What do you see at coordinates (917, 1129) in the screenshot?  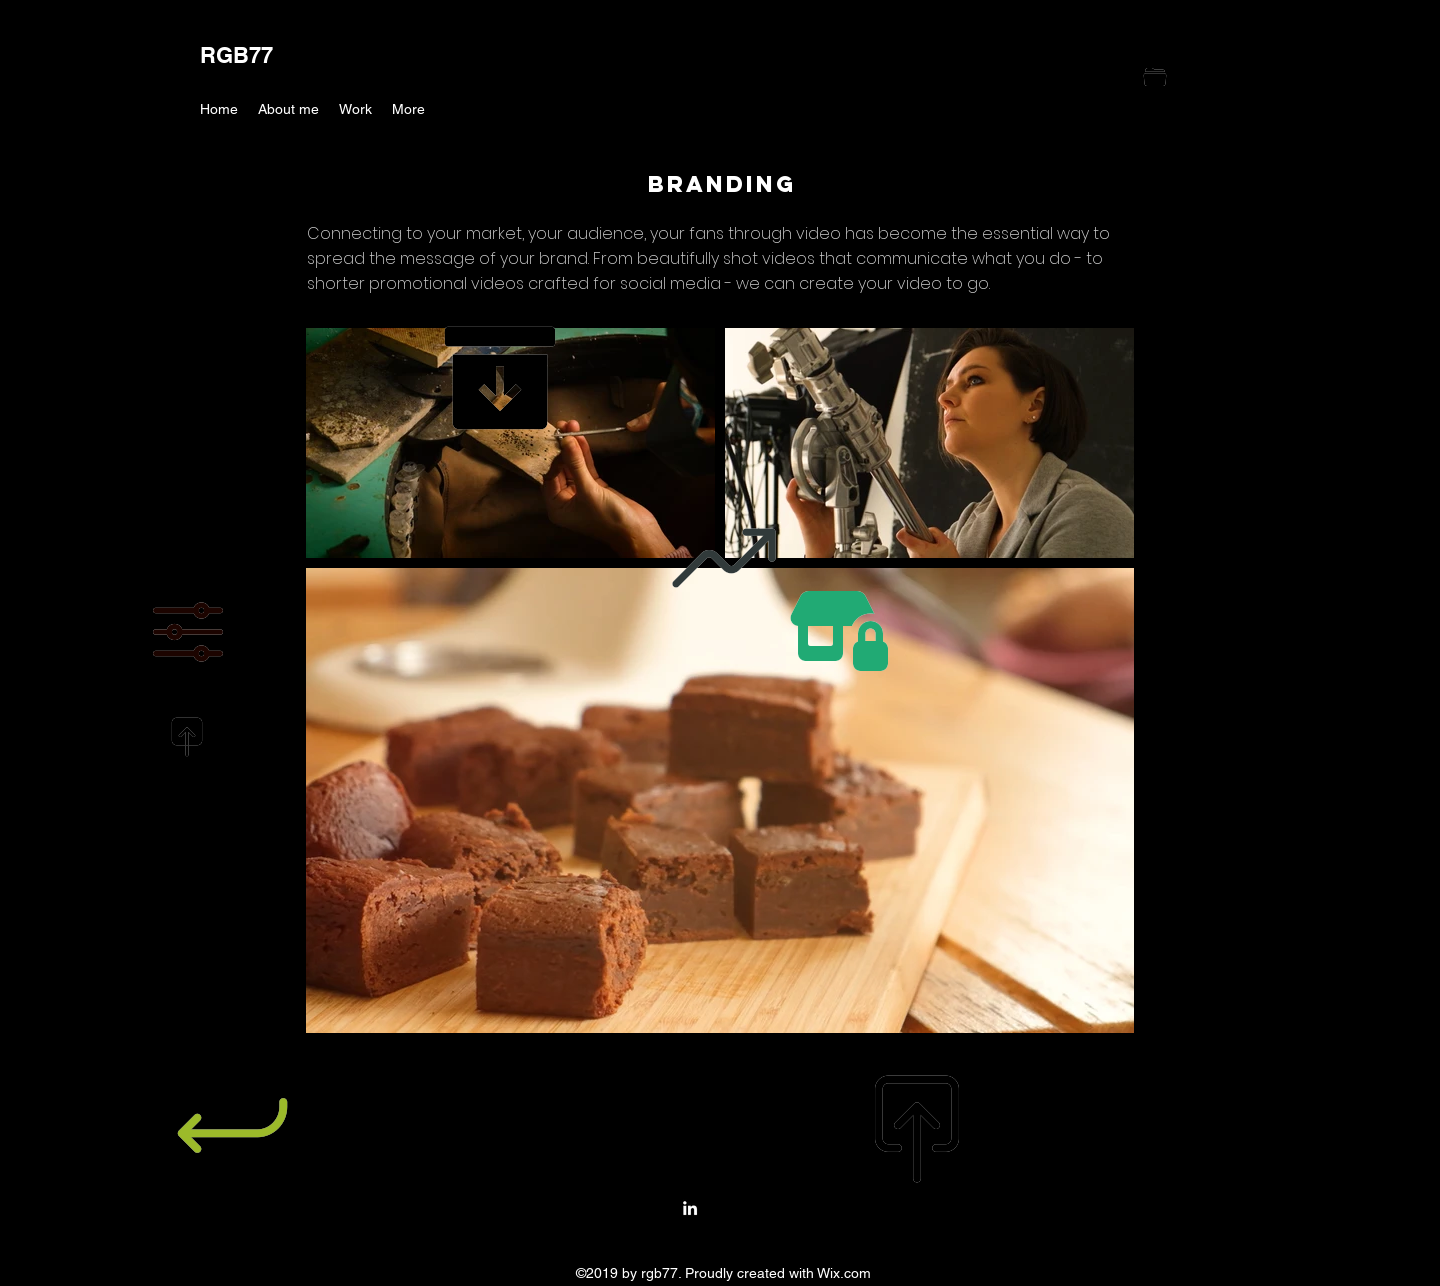 I see `upload a file or document` at bounding box center [917, 1129].